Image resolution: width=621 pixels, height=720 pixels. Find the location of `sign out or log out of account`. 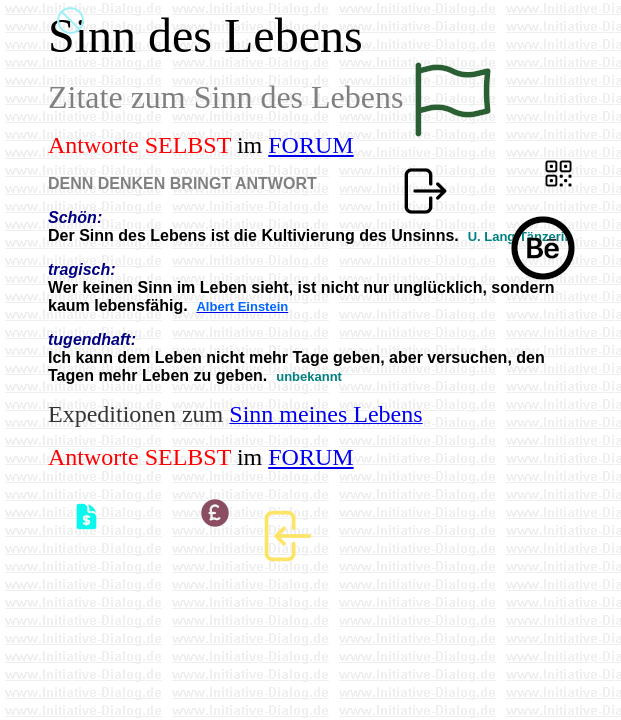

sign out or log out of account is located at coordinates (422, 191).